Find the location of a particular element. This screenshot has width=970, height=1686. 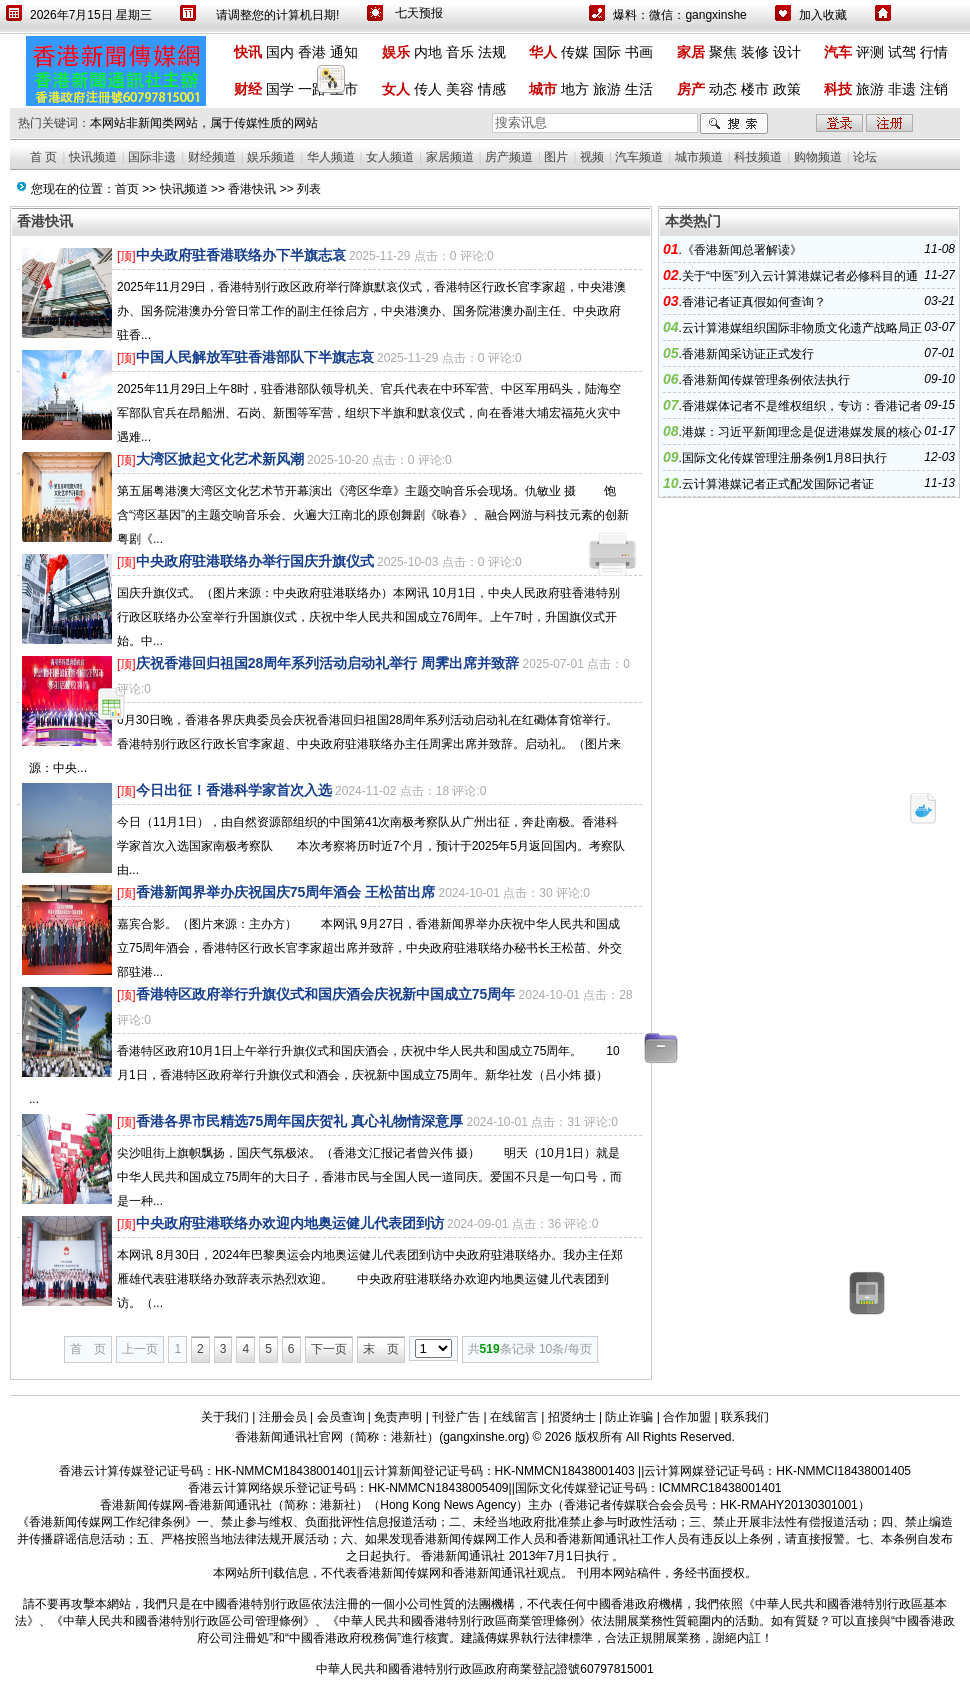

a dockerfile or docker configuration file is located at coordinates (923, 808).